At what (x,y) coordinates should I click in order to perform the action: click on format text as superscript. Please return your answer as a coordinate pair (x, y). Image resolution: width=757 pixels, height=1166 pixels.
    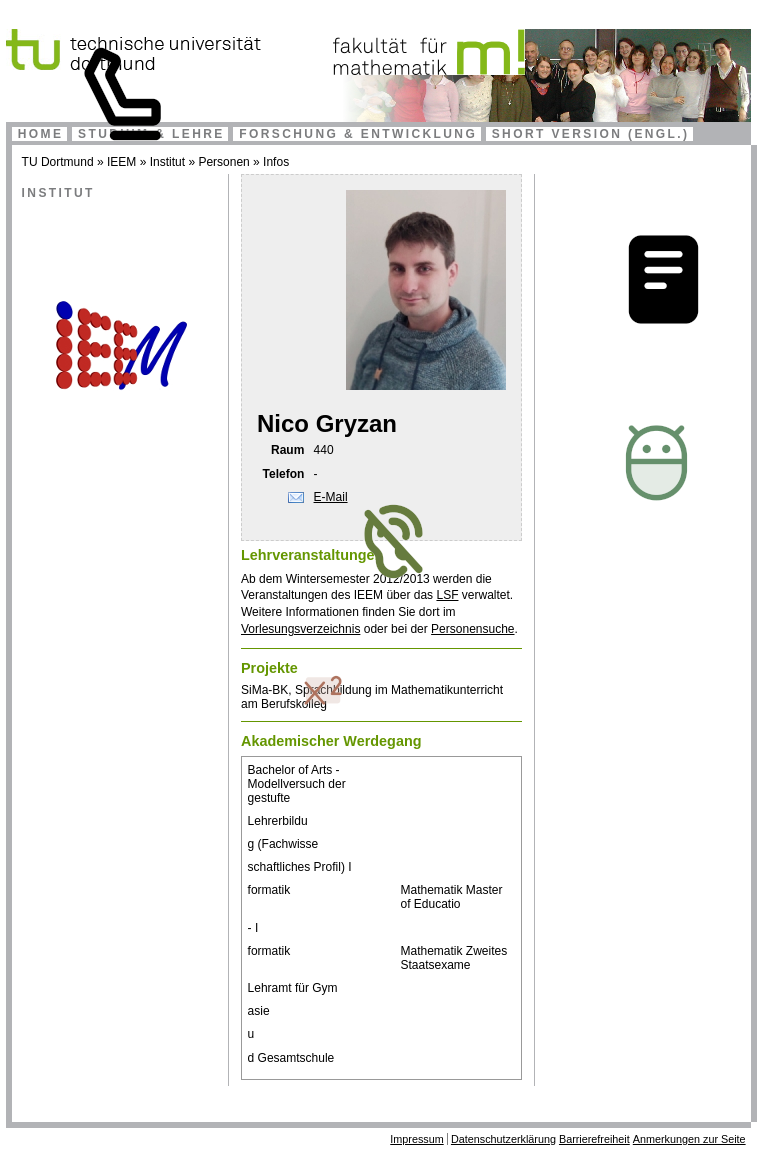
    Looking at the image, I should click on (321, 691).